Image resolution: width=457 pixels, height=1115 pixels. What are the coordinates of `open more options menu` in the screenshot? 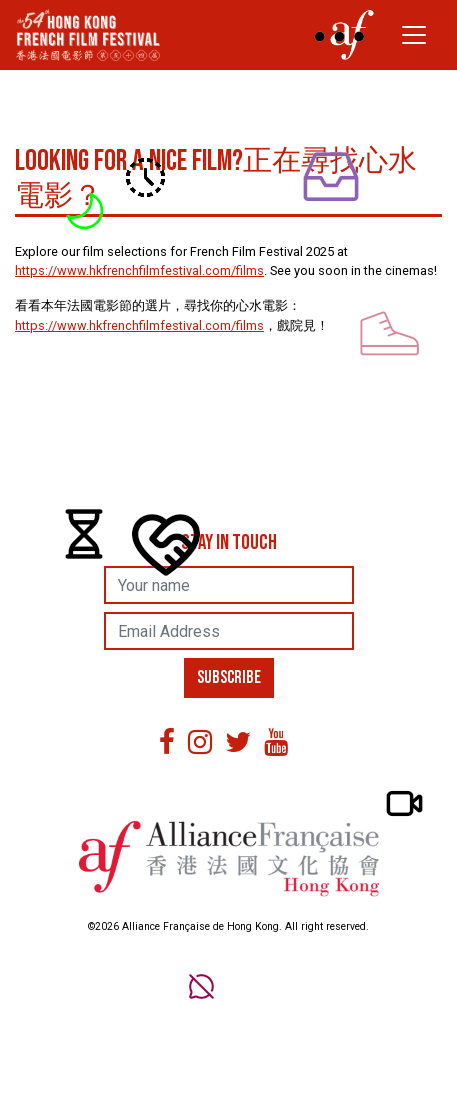 It's located at (339, 36).